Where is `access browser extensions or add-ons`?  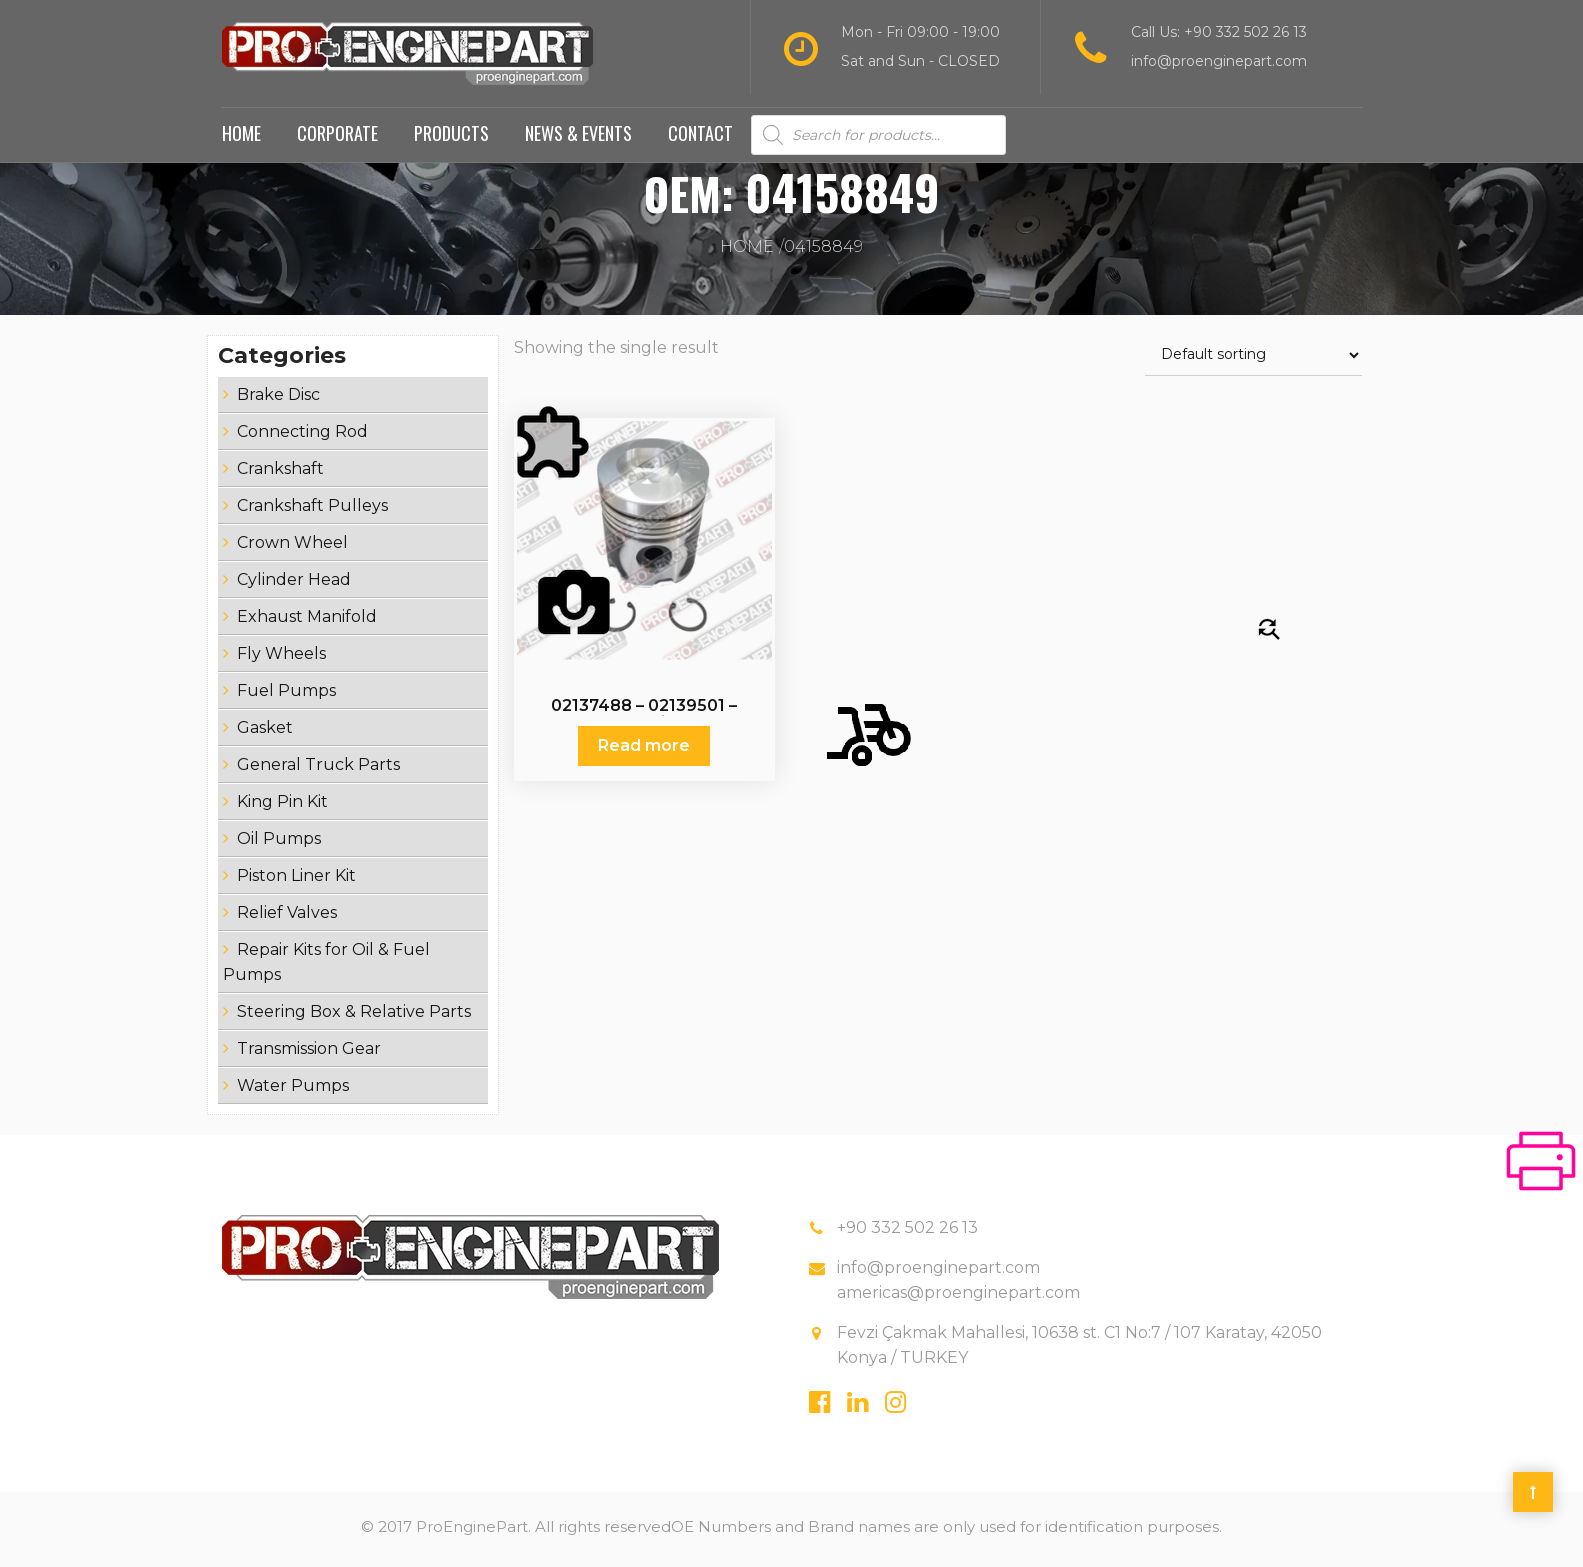
access browser extensions or add-ons is located at coordinates (554, 441).